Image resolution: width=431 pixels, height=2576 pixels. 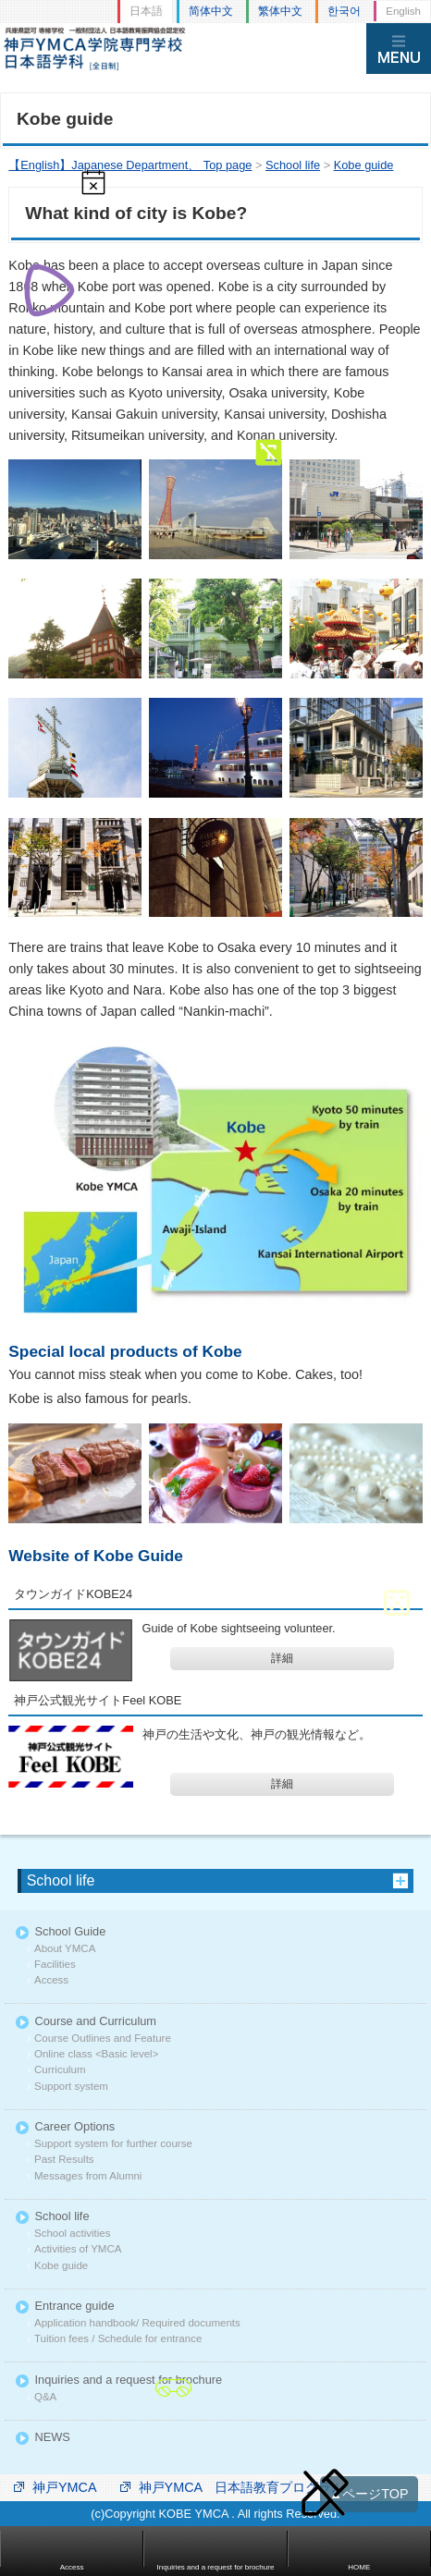 I want to click on roll dice or generate random number, so click(x=397, y=1603).